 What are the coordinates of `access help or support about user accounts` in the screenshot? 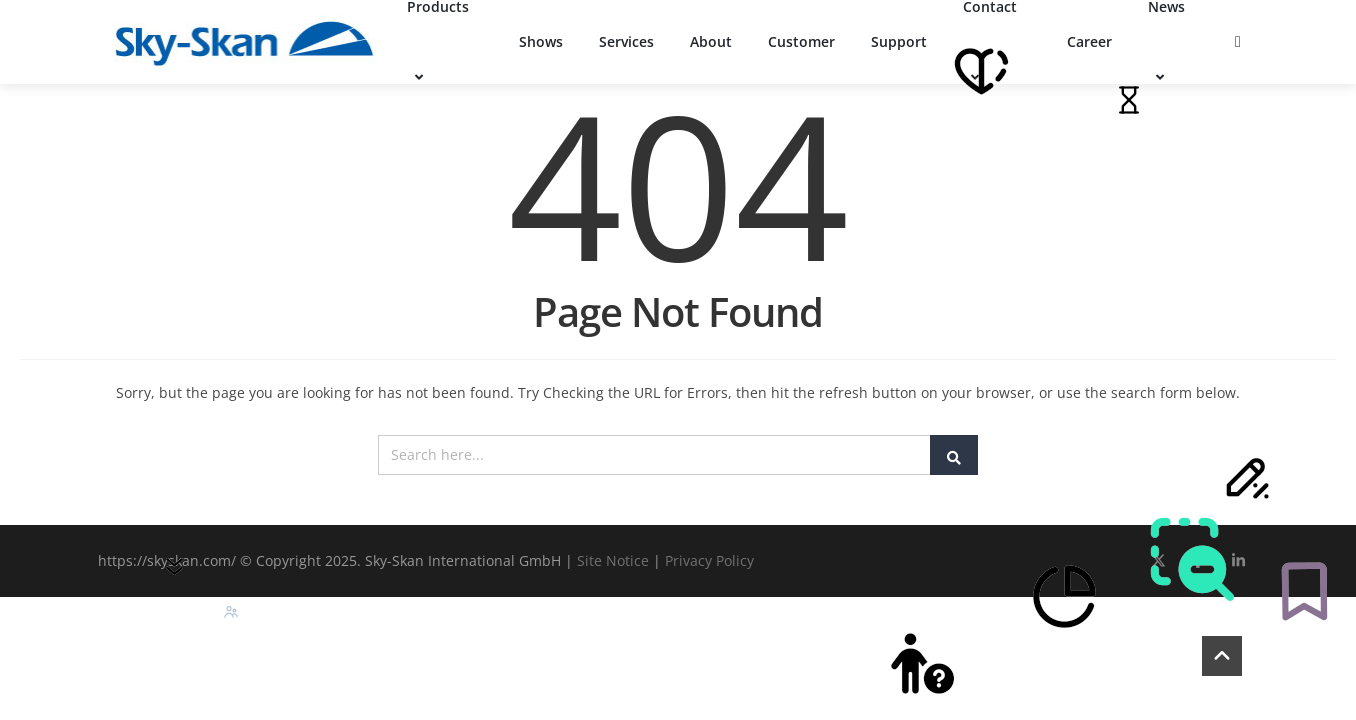 It's located at (920, 663).